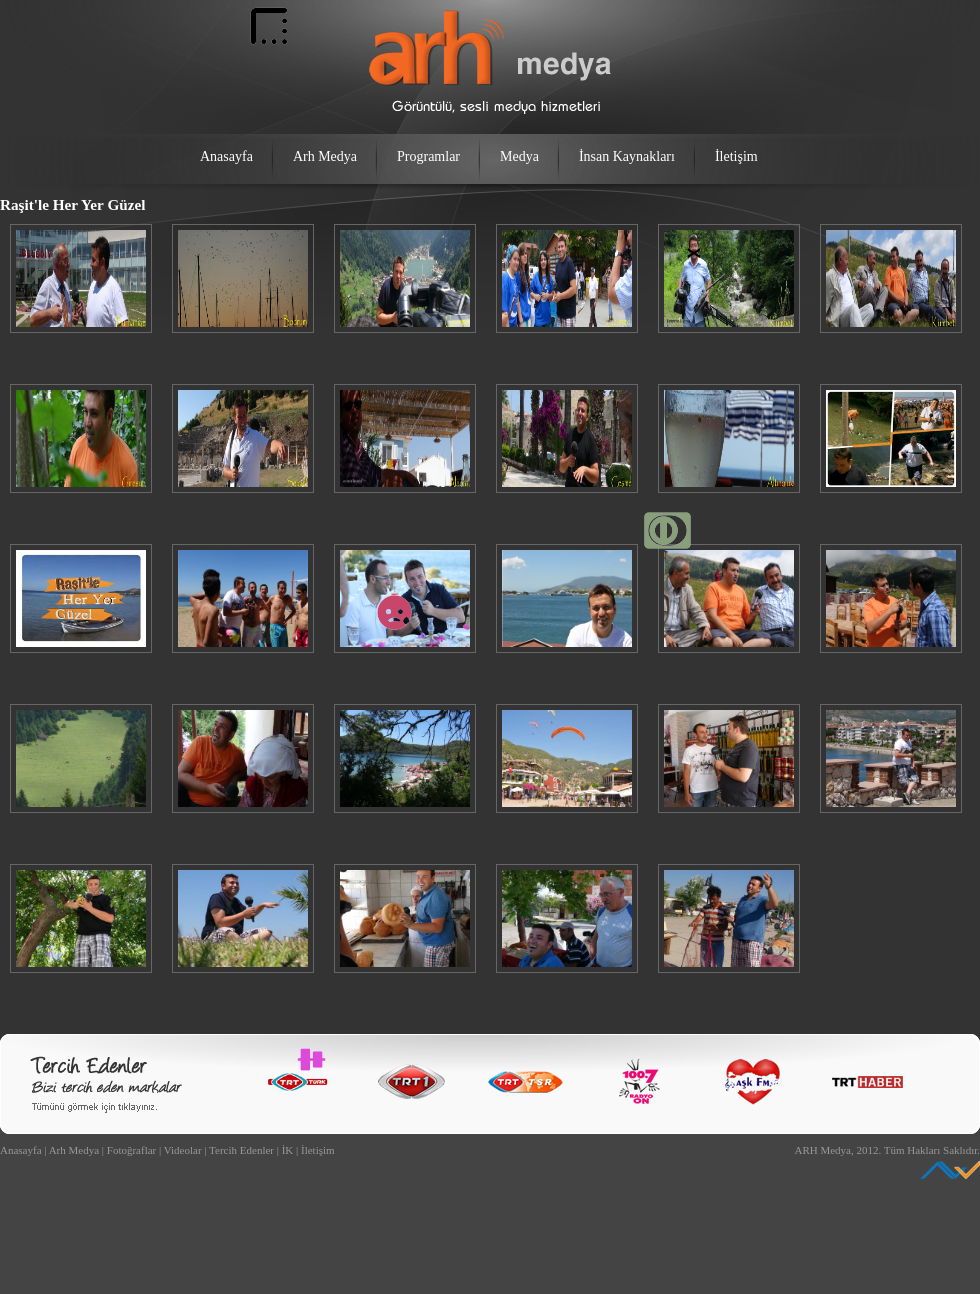 Image resolution: width=980 pixels, height=1294 pixels. Describe the element at coordinates (394, 612) in the screenshot. I see `indicate negative feedback or dissatisfaction` at that location.